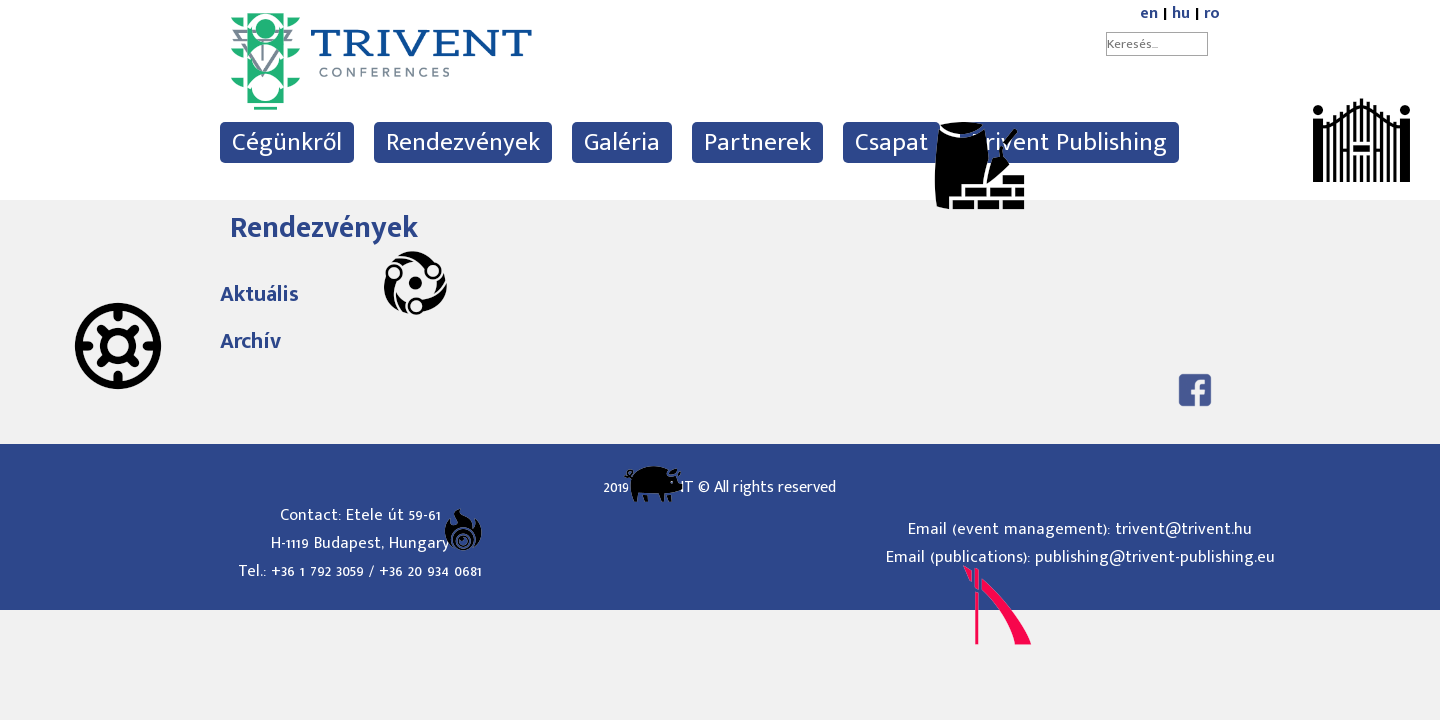 The width and height of the screenshot is (1440, 720). I want to click on view farm animals or livestock, so click(653, 484).